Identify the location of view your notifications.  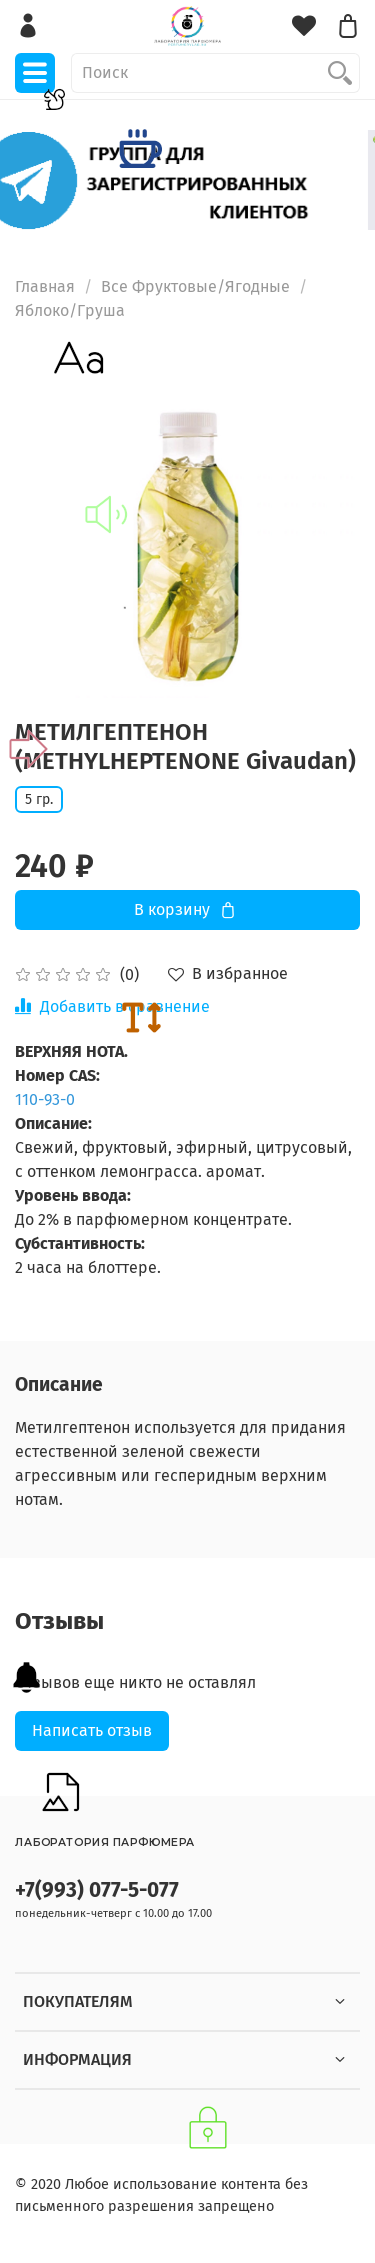
(26, 1677).